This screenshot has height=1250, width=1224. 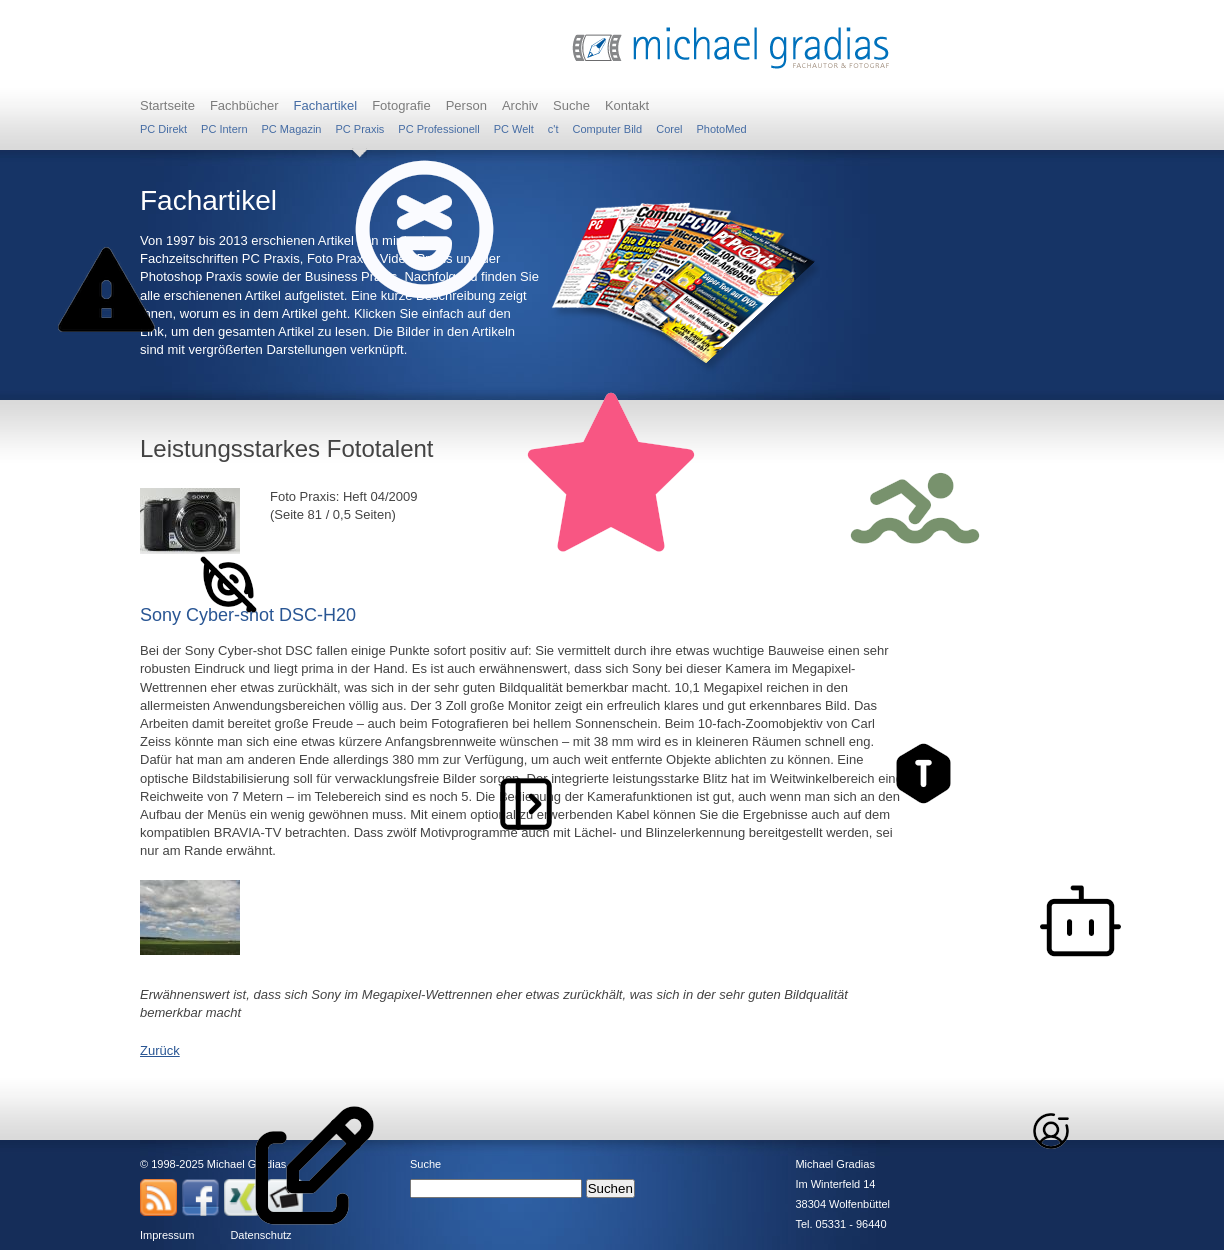 What do you see at coordinates (1051, 1131) in the screenshot?
I see `remove a user from your contacts` at bounding box center [1051, 1131].